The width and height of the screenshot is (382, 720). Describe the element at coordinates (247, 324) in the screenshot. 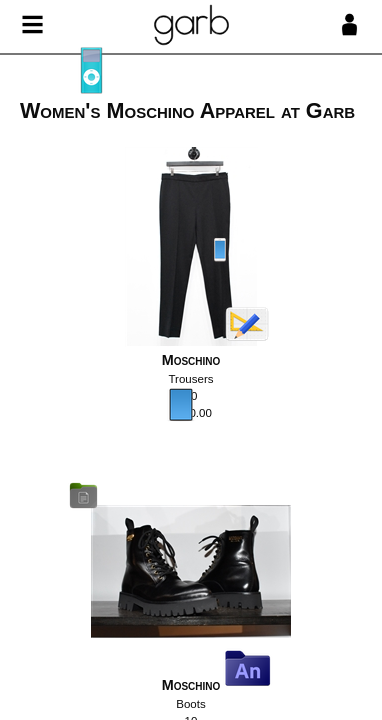

I see `access system accessories and utility applications` at that location.